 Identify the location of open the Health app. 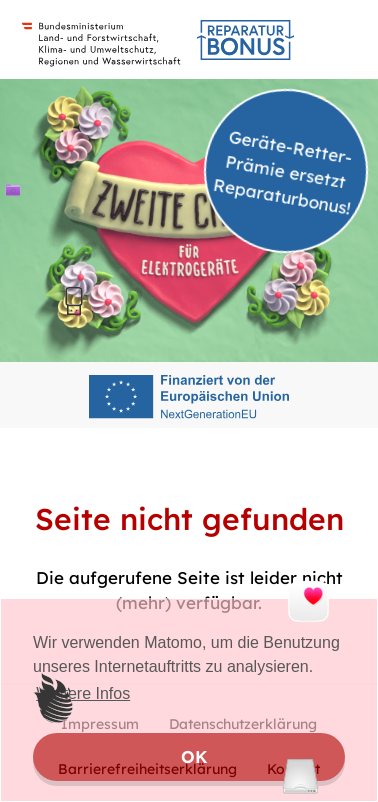
(308, 601).